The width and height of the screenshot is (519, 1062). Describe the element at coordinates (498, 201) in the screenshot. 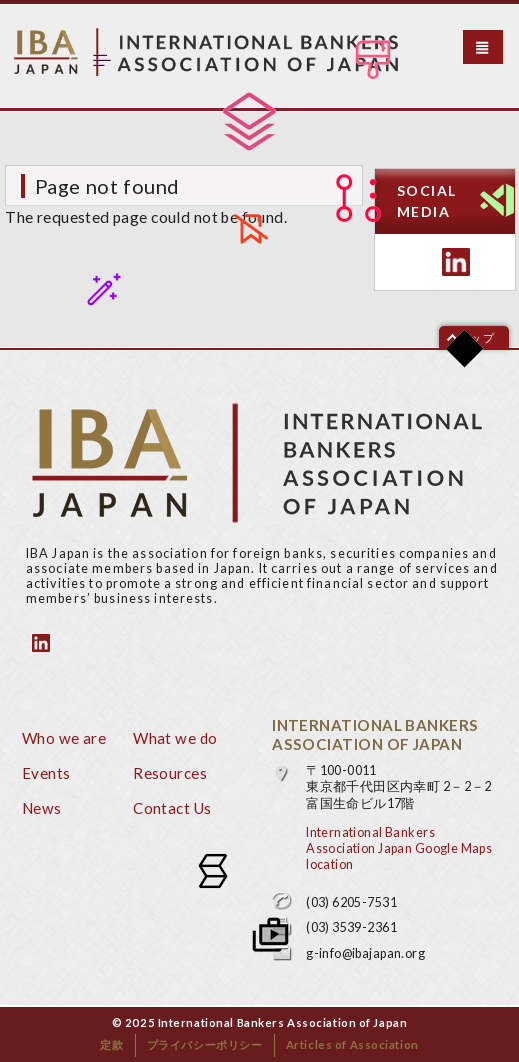

I see `open visual studio code insiders` at that location.